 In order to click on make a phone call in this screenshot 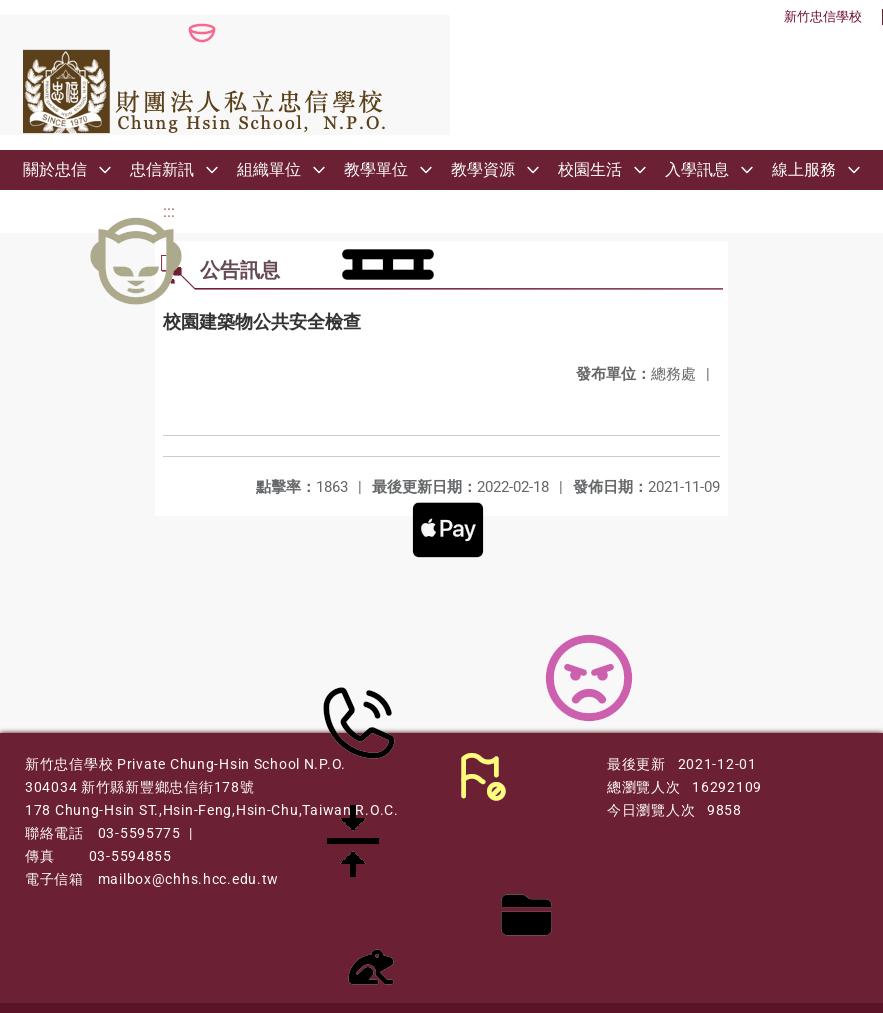, I will do `click(360, 721)`.